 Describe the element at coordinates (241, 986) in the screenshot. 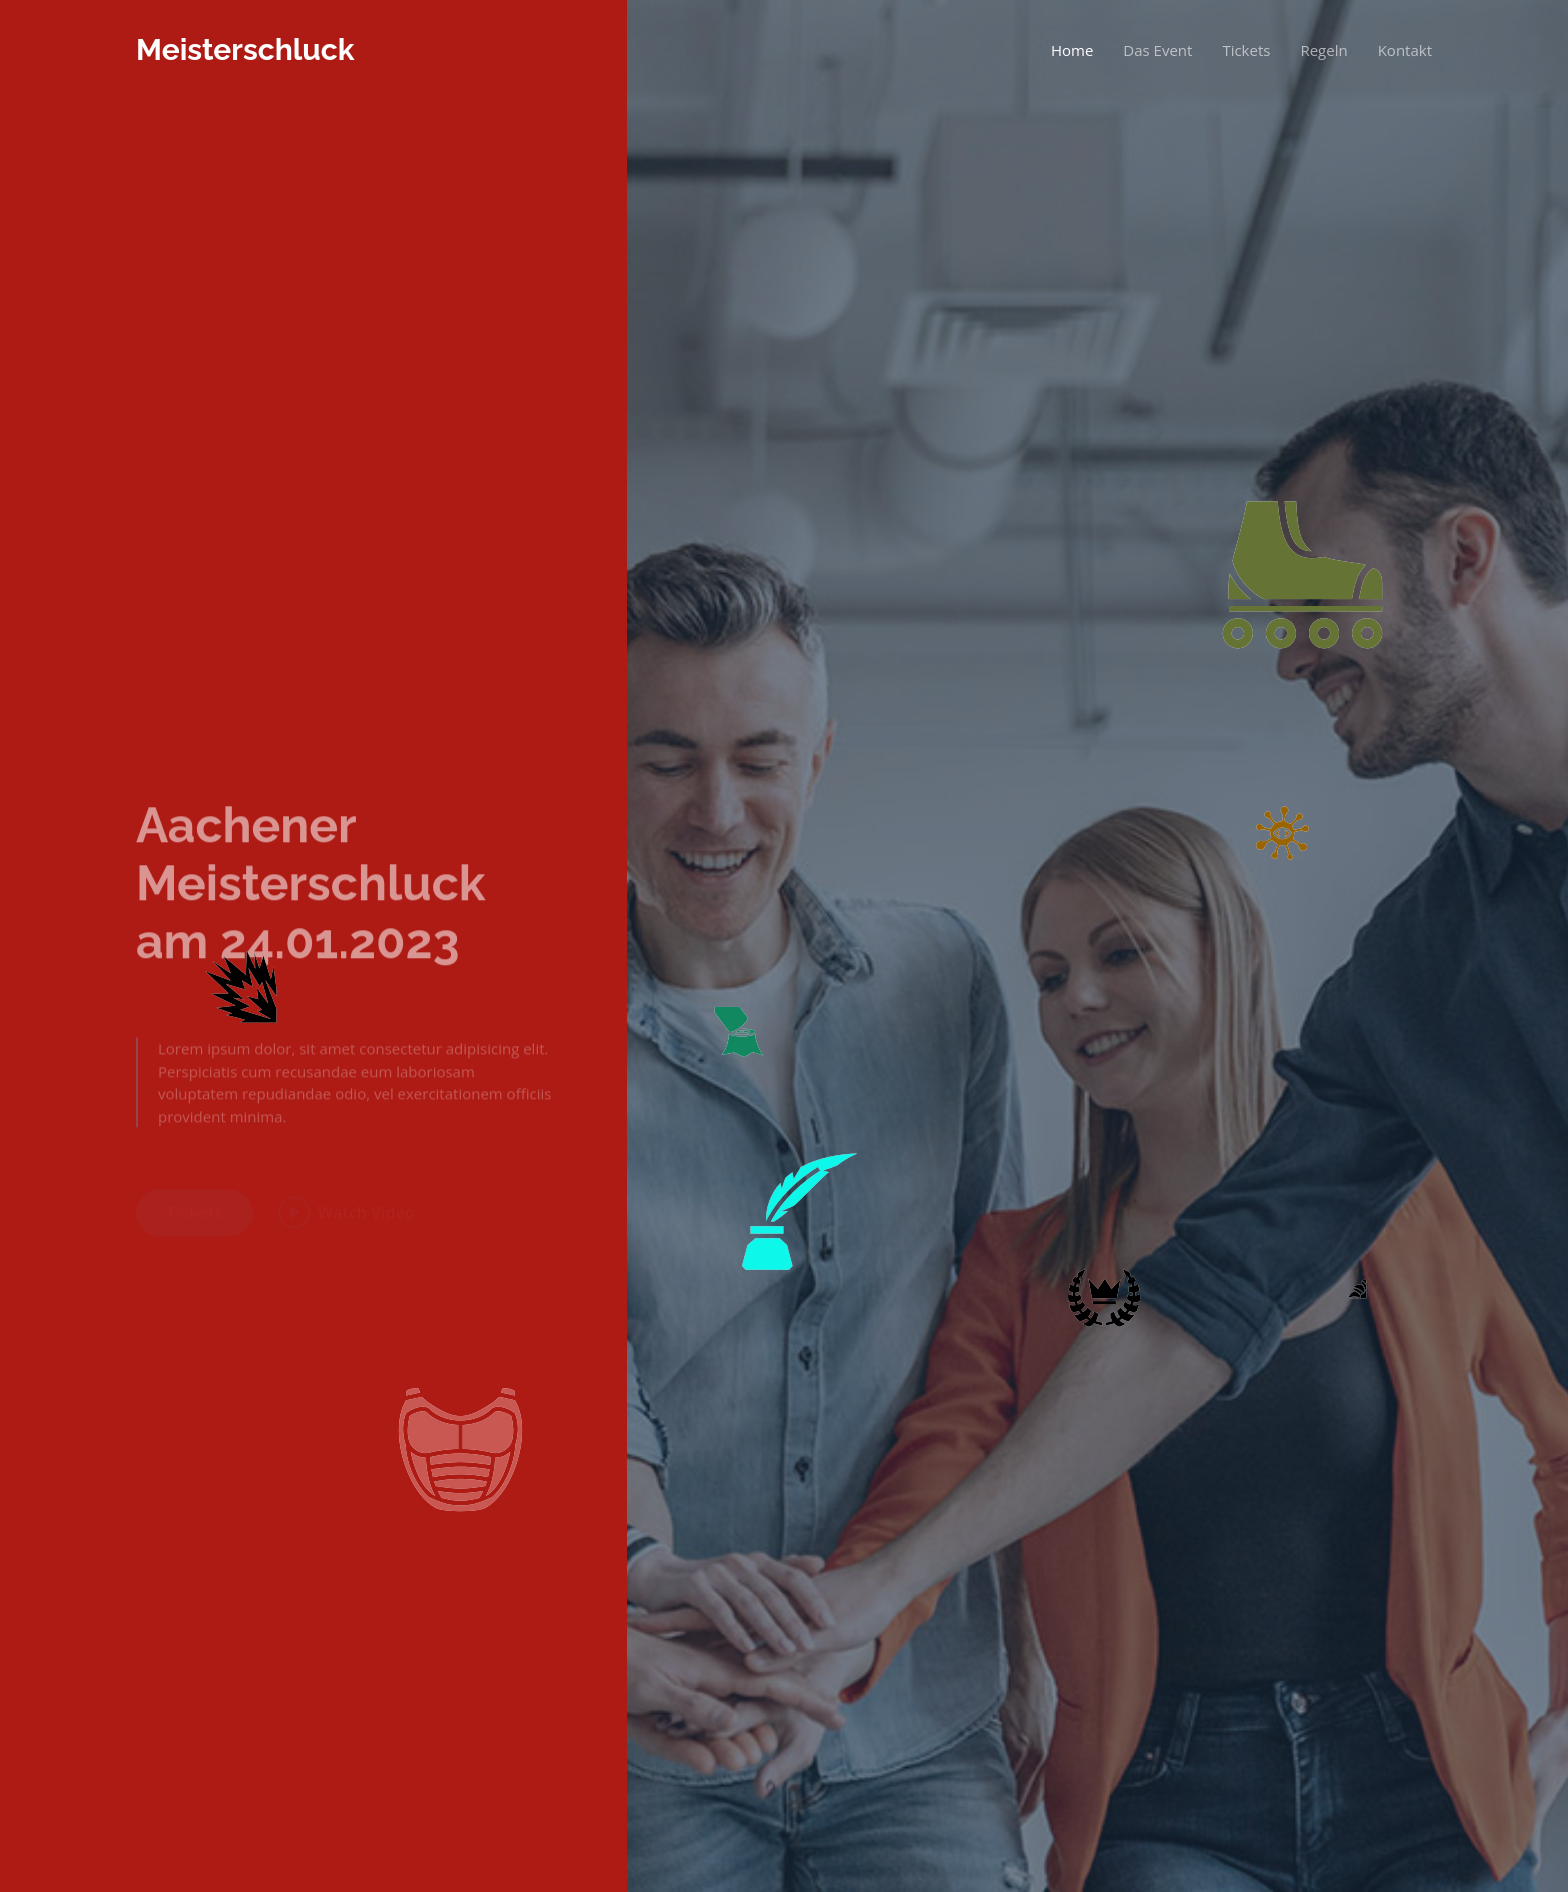

I see `indicates an explosion or blast effect in a game` at that location.